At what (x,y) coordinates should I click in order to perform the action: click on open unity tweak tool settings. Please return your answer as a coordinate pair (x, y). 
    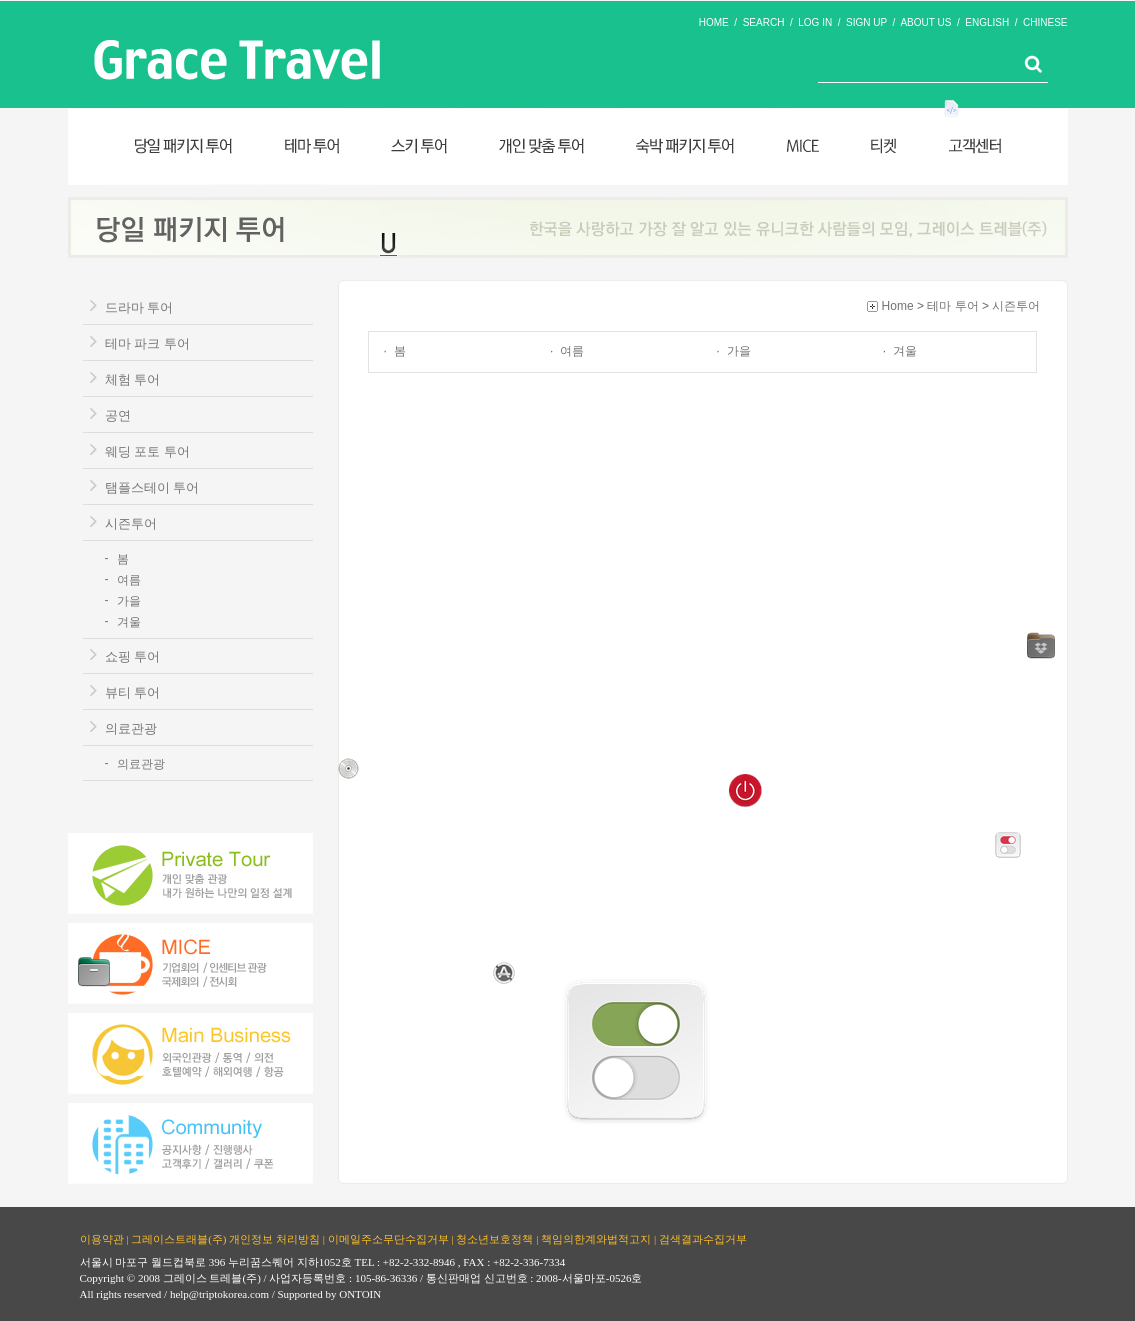
    Looking at the image, I should click on (636, 1051).